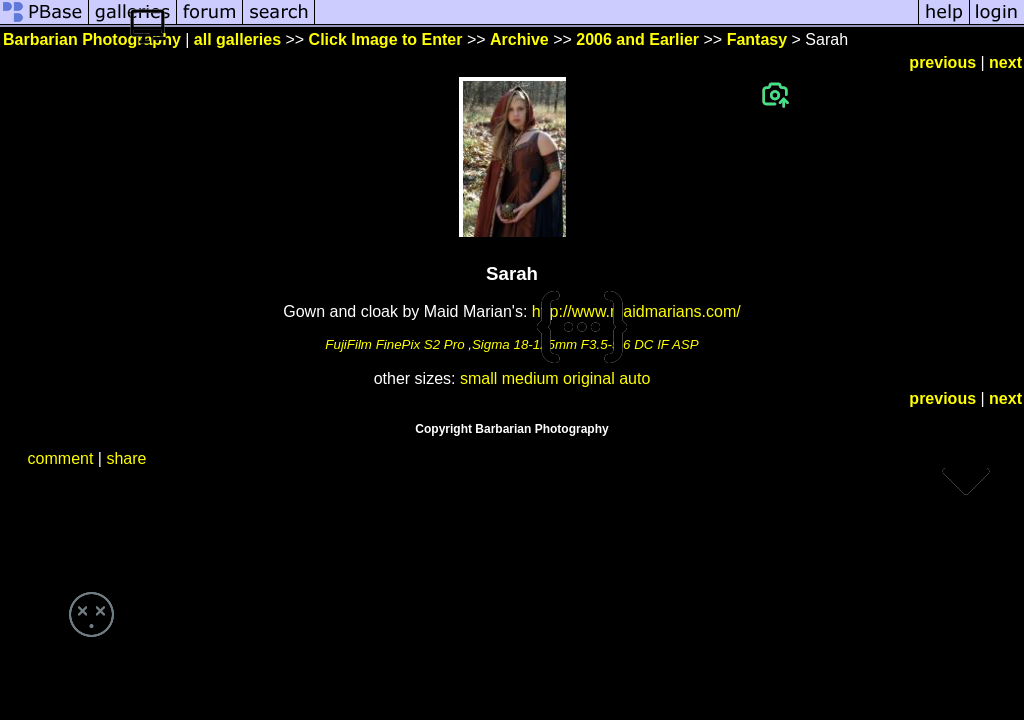  I want to click on upload a photo from your camera, so click(775, 94).